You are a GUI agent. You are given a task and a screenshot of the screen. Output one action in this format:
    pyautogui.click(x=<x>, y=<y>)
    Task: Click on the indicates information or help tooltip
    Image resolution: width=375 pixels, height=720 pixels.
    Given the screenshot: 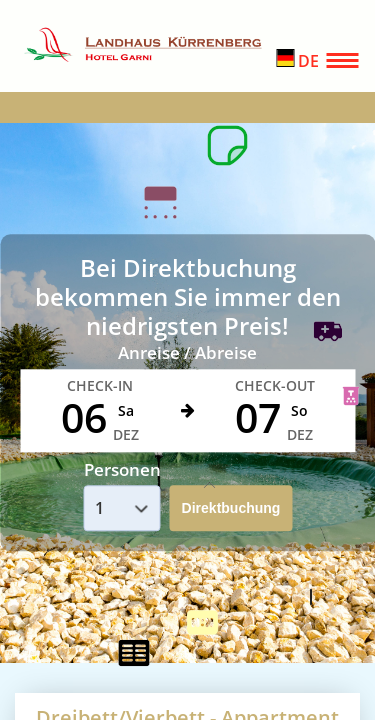 What is the action you would take?
    pyautogui.click(x=311, y=597)
    